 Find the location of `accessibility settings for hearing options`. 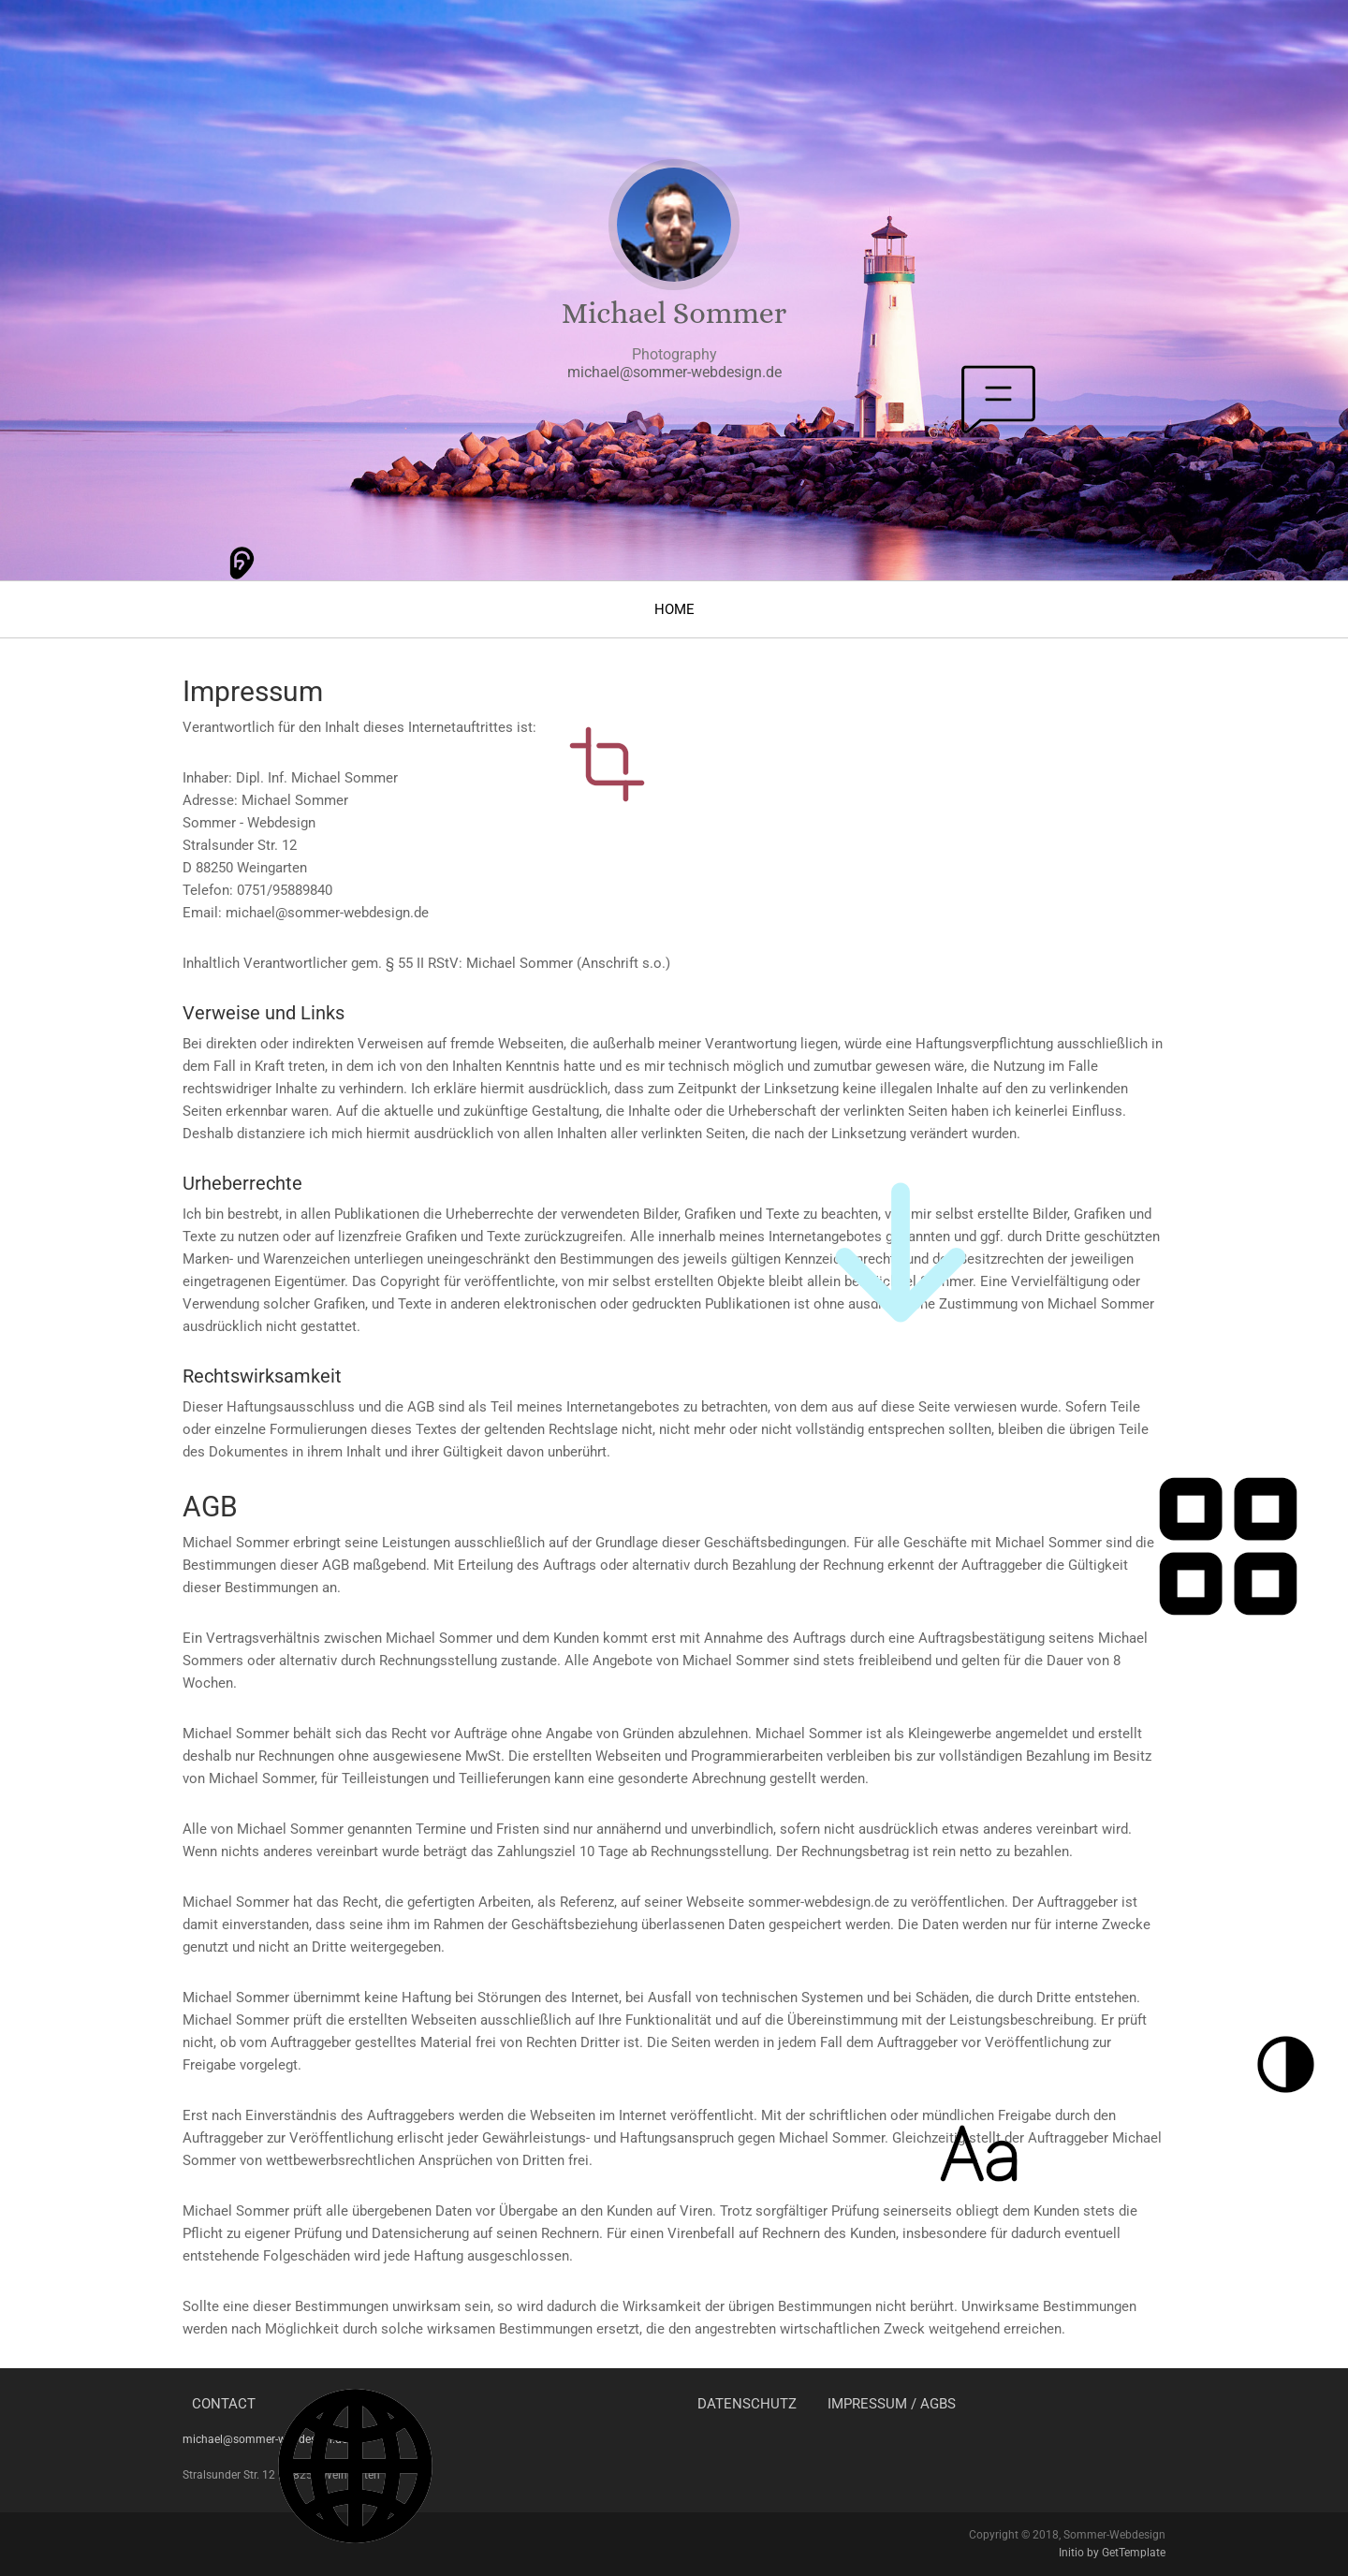

accessibility settings for hearing options is located at coordinates (242, 563).